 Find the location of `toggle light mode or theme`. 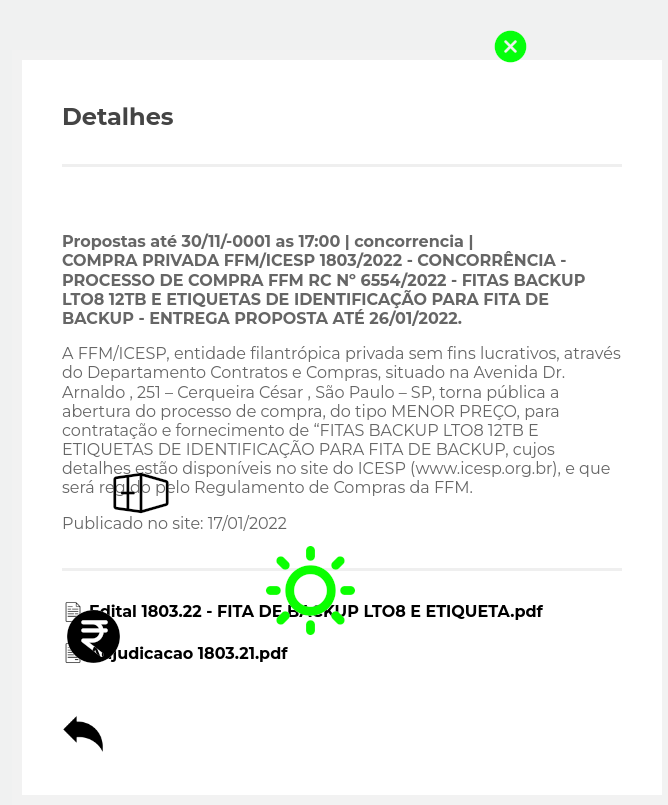

toggle light mode or theme is located at coordinates (310, 590).